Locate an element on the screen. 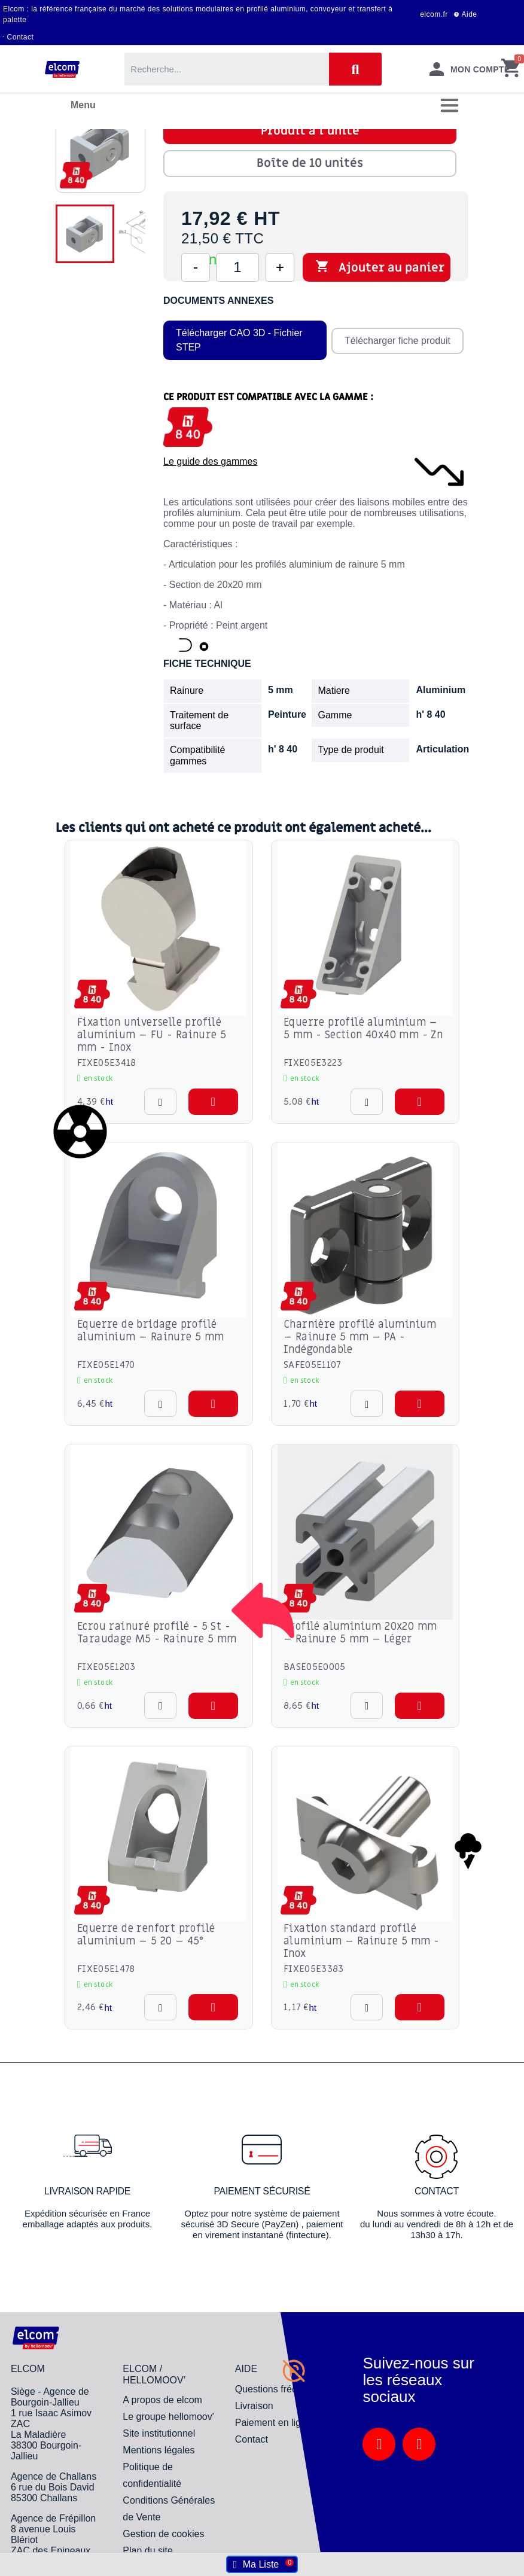 The image size is (524, 2576). indicates hazardous or radioactive content warning is located at coordinates (80, 1132).